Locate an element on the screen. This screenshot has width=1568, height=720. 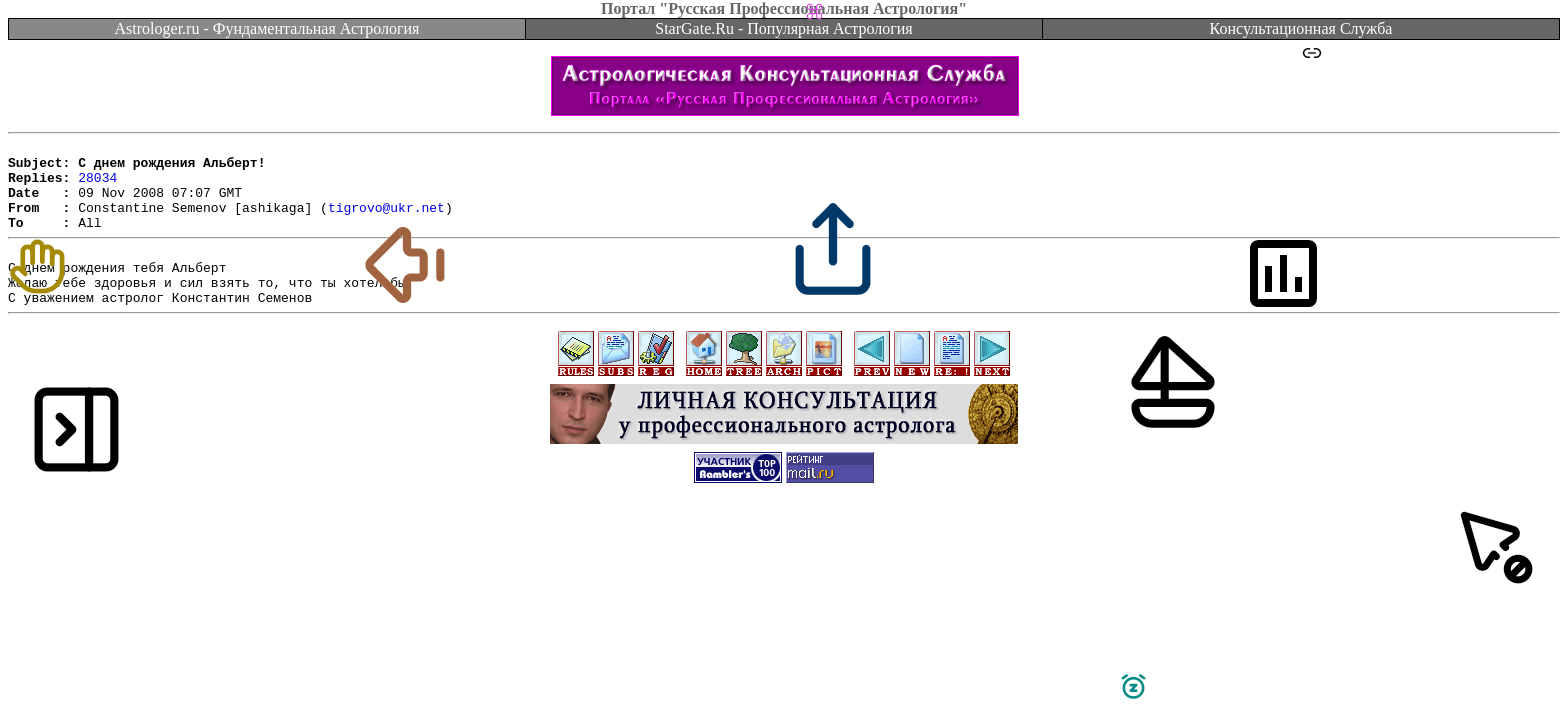
close the right side panel is located at coordinates (76, 429).